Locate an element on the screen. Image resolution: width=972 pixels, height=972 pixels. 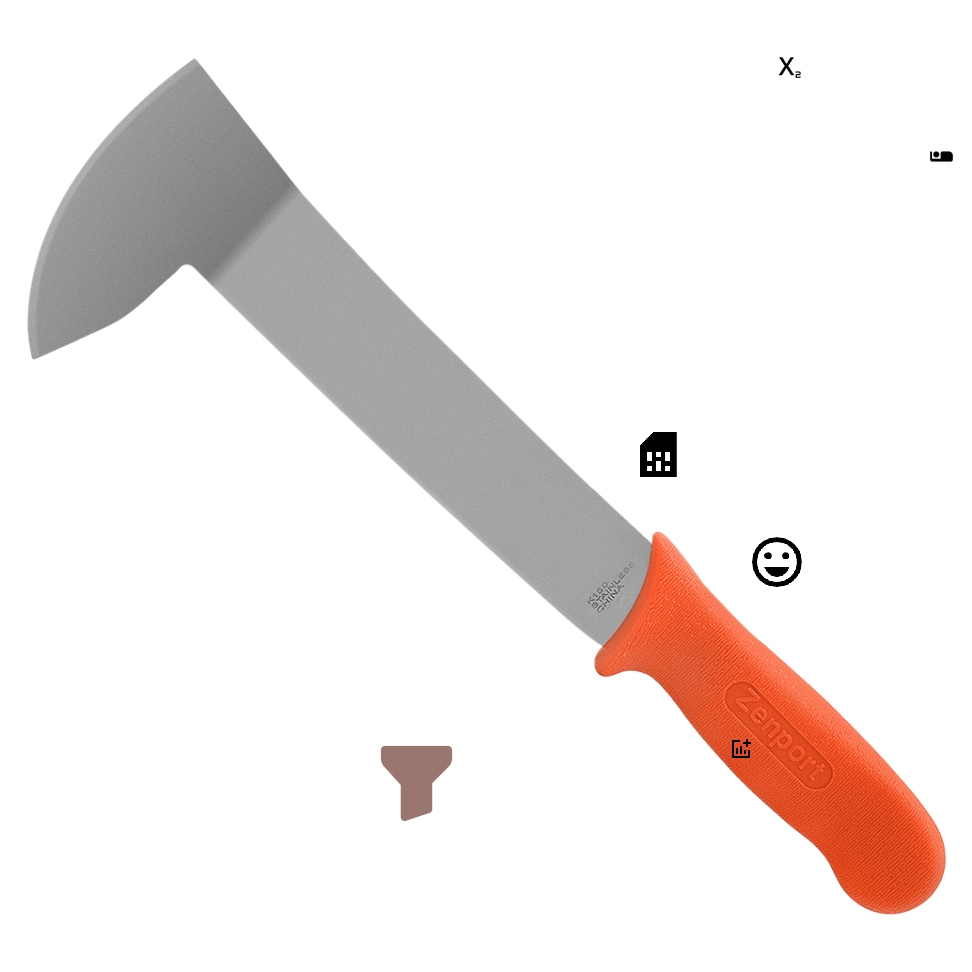
format text as subscript is located at coordinates (786, 67).